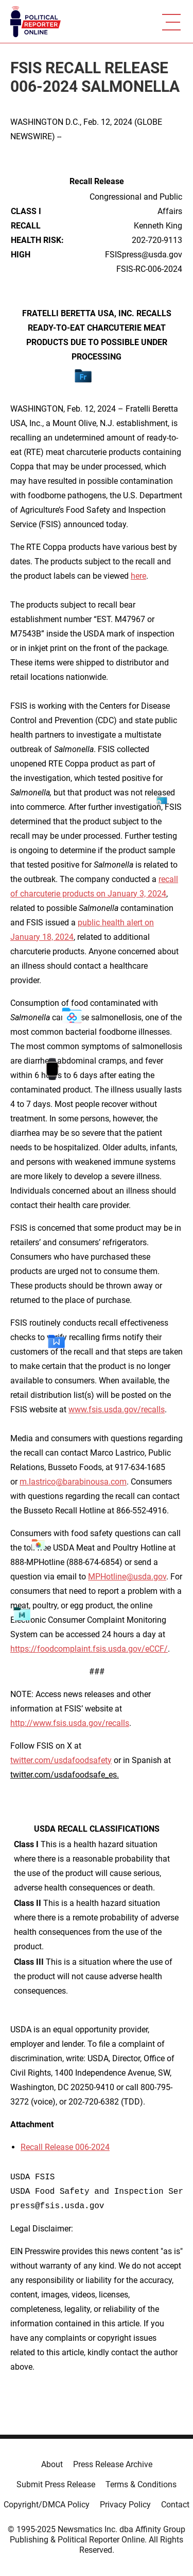 This screenshot has height=2576, width=193. I want to click on manage your paired Apple Watch SE, so click(52, 1069).